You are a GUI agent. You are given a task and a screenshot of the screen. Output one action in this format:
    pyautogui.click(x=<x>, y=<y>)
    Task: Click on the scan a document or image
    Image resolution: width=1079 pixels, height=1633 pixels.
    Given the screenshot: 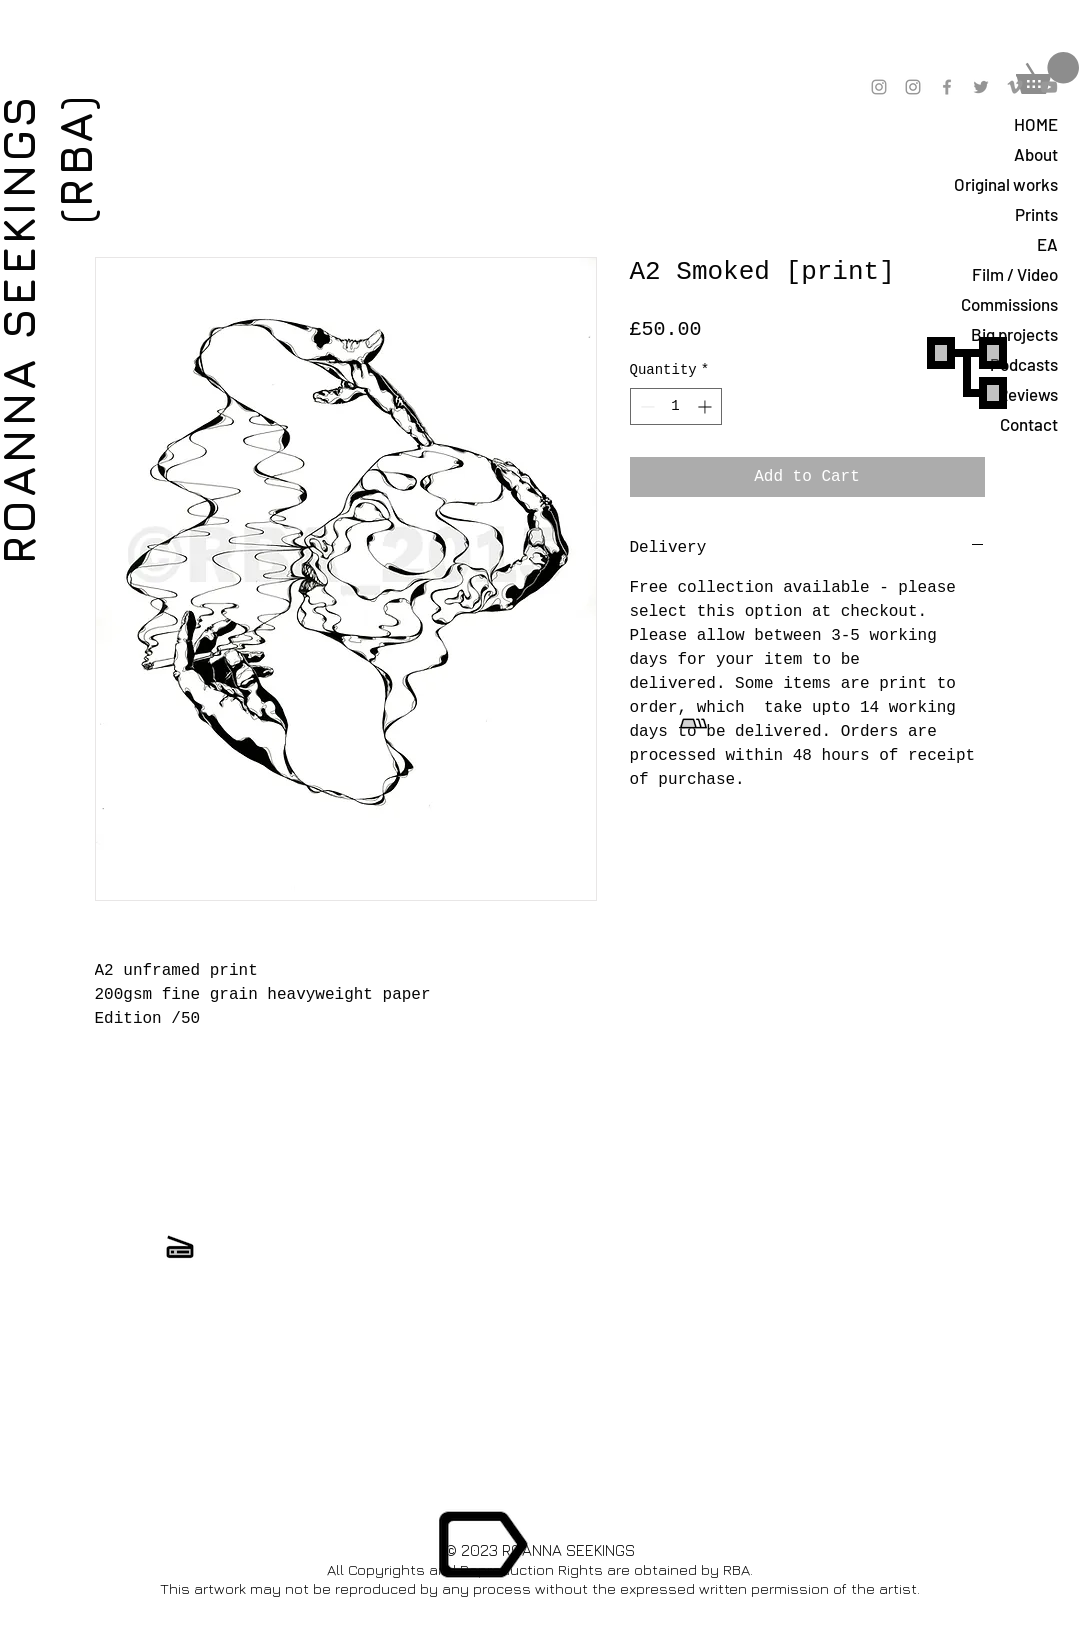 What is the action you would take?
    pyautogui.click(x=180, y=1246)
    